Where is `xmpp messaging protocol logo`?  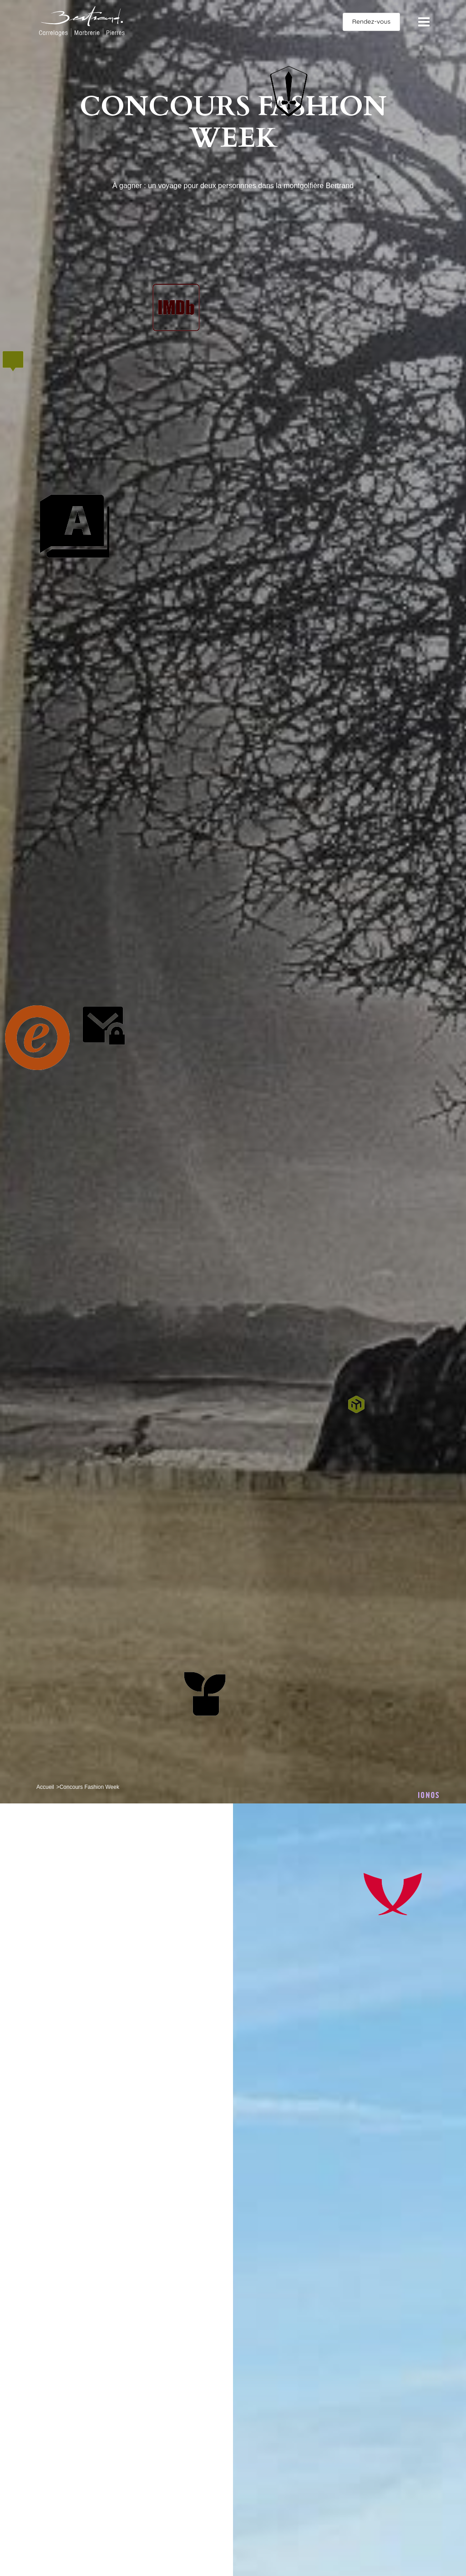
xmpp messaging protocol logo is located at coordinates (393, 1894).